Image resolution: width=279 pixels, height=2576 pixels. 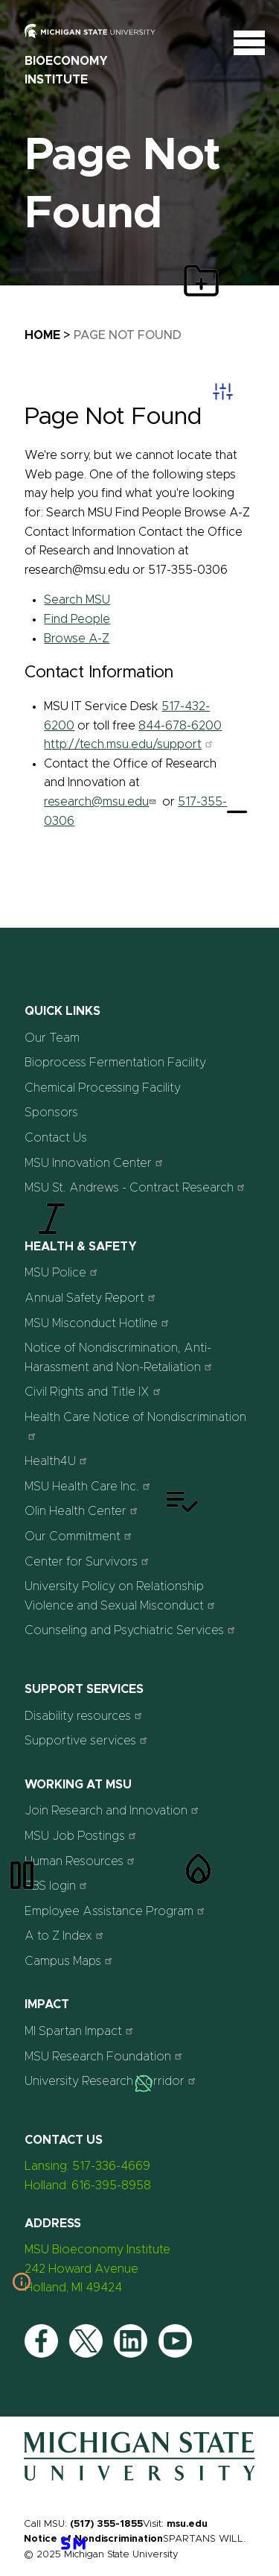 What do you see at coordinates (201, 280) in the screenshot?
I see `create a new folder` at bounding box center [201, 280].